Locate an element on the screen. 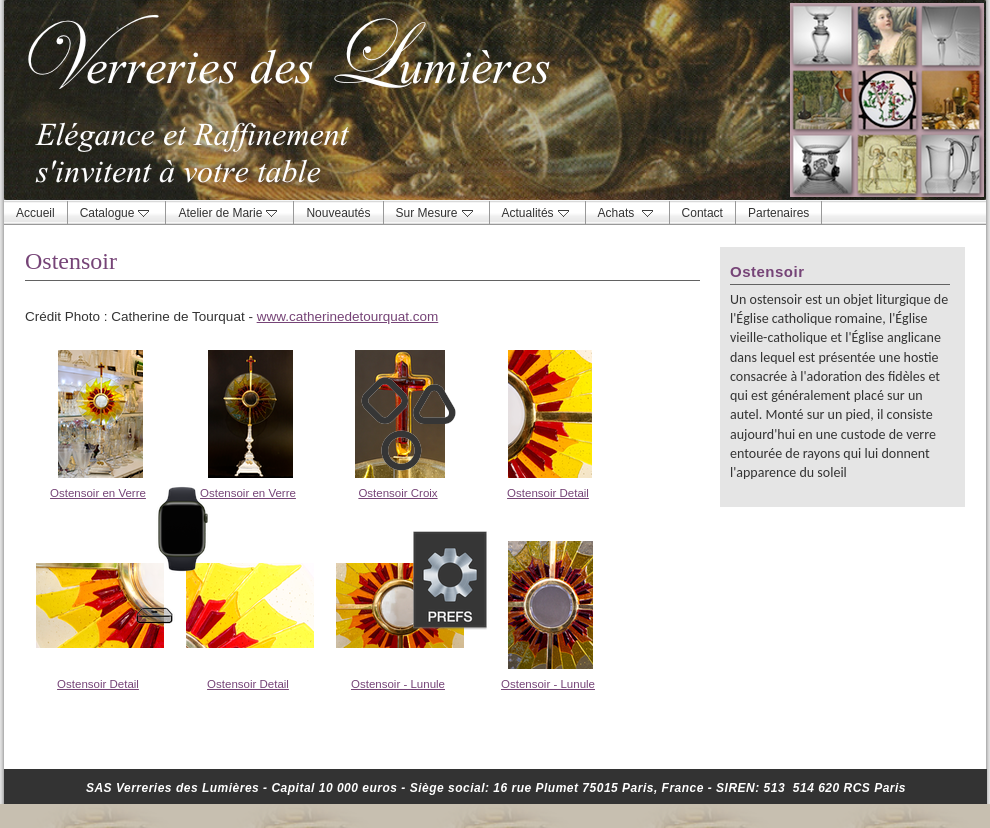 The height and width of the screenshot is (828, 990). mac mini device in finder sidebar is located at coordinates (154, 615).